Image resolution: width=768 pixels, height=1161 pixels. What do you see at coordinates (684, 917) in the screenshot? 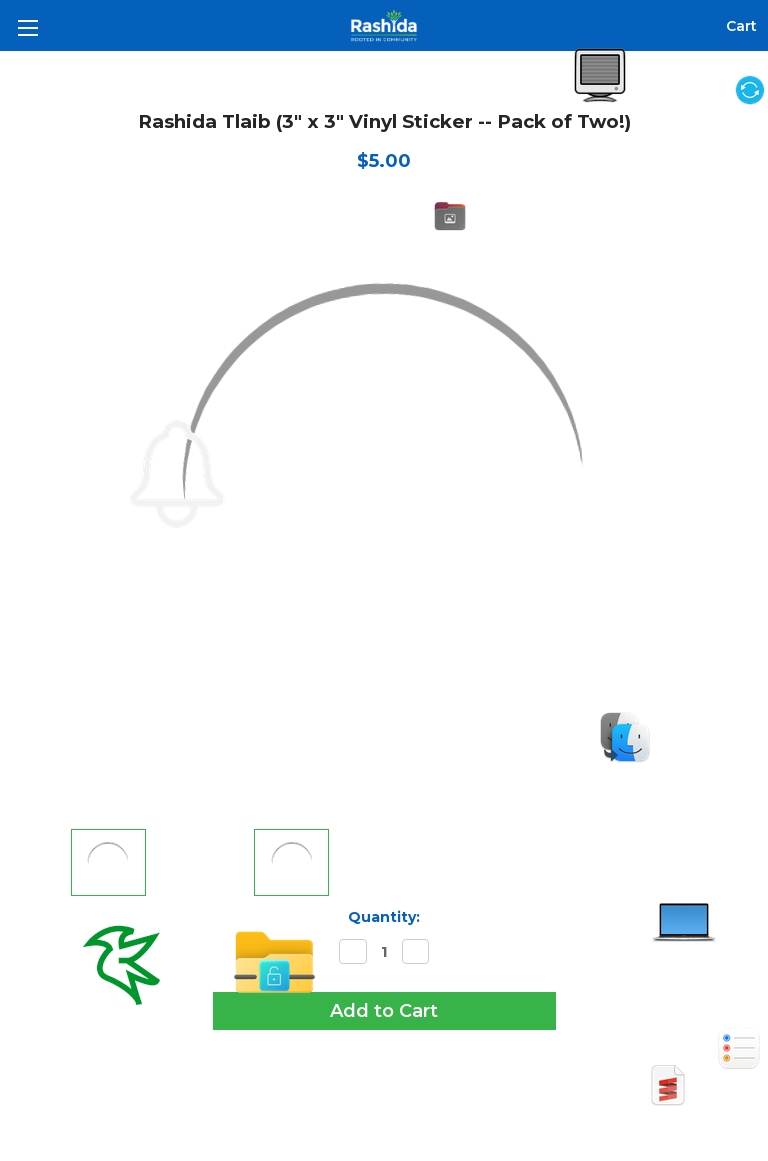
I see `represents this macbook air in system settings` at bounding box center [684, 917].